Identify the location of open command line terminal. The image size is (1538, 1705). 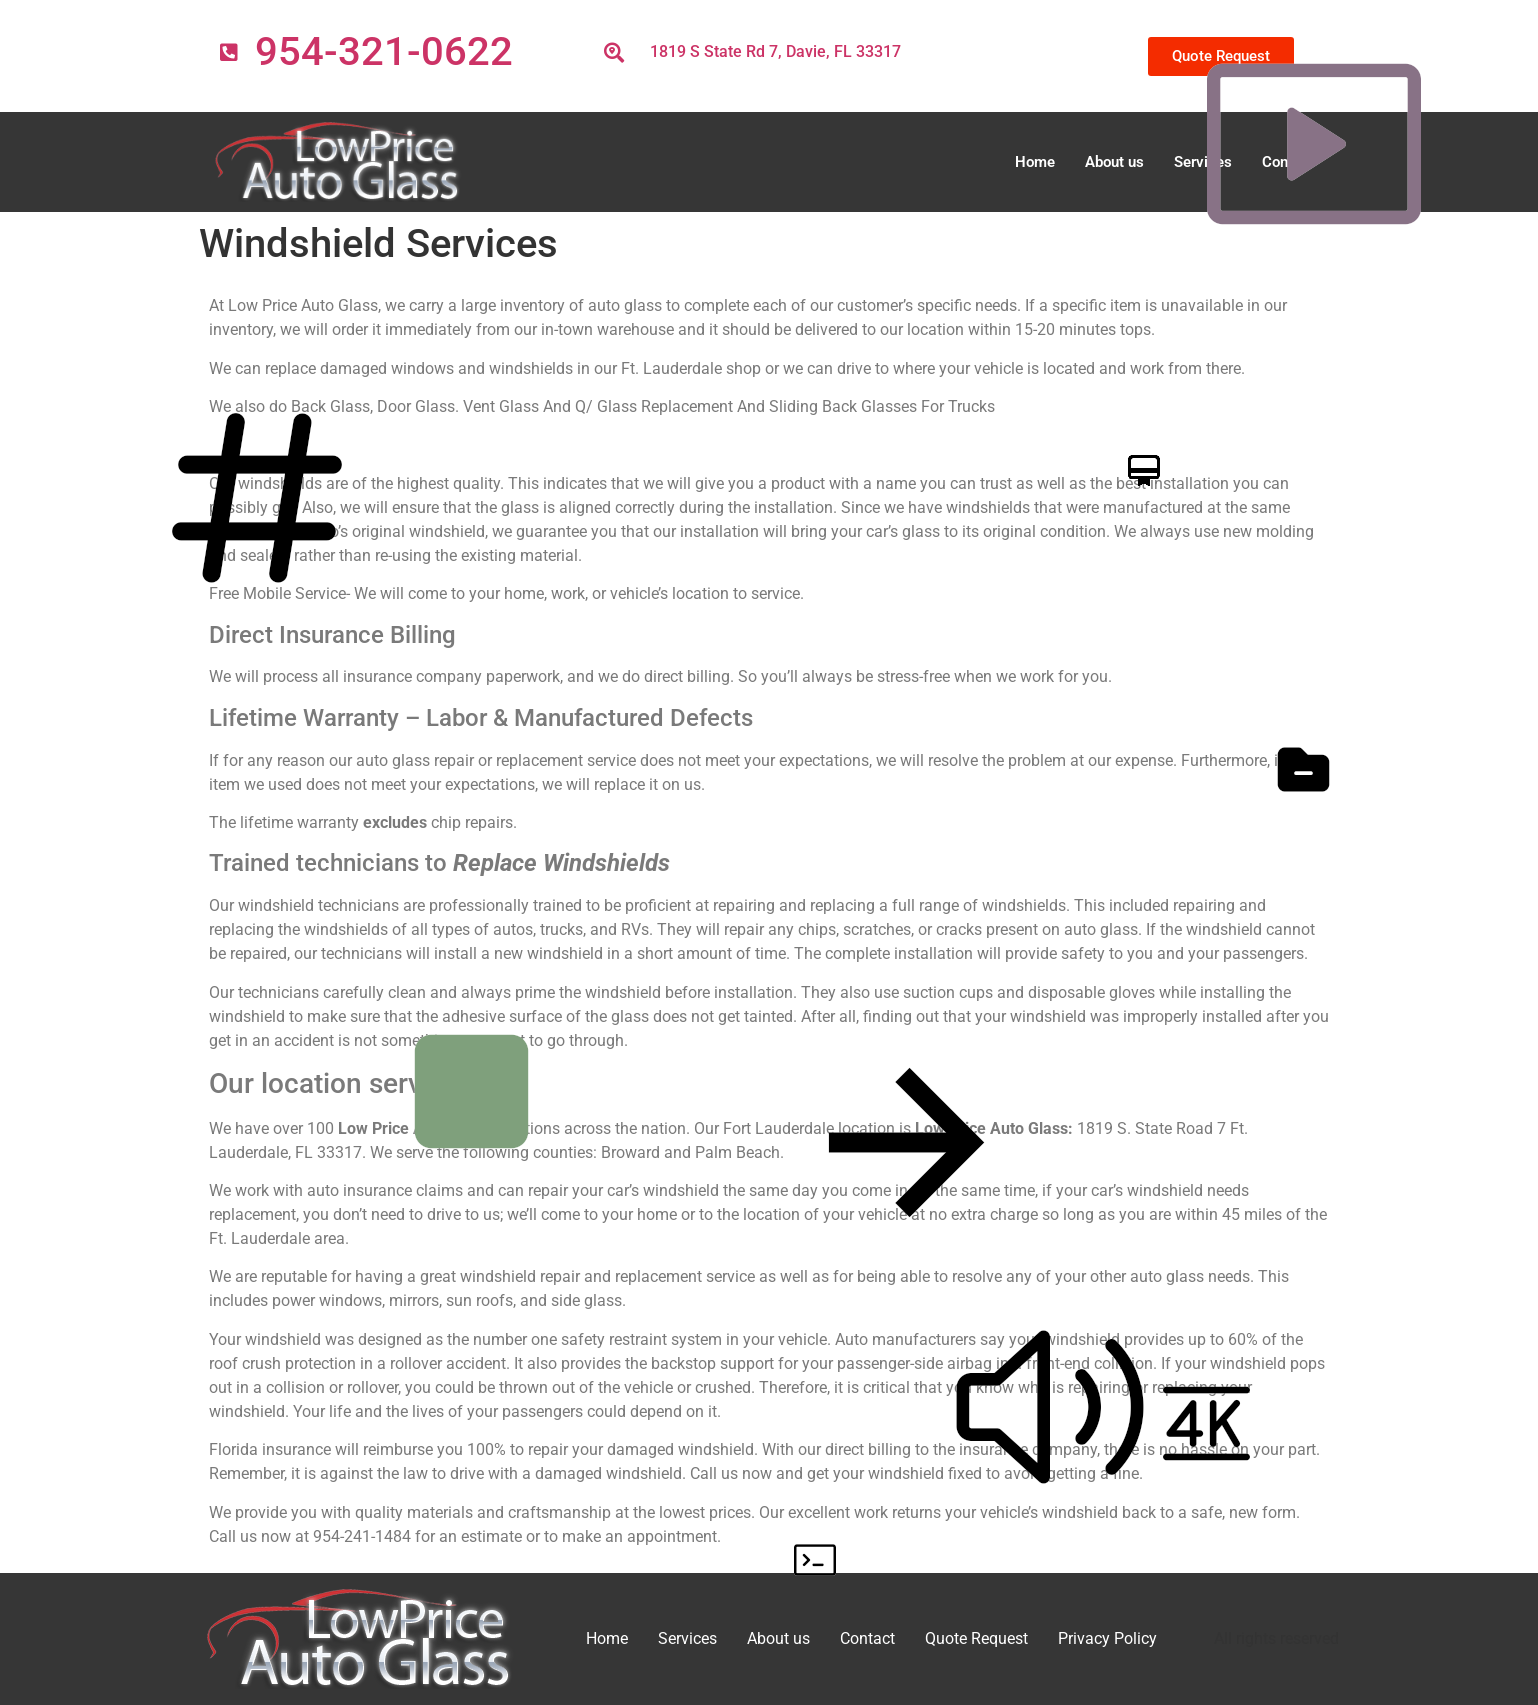
(815, 1560).